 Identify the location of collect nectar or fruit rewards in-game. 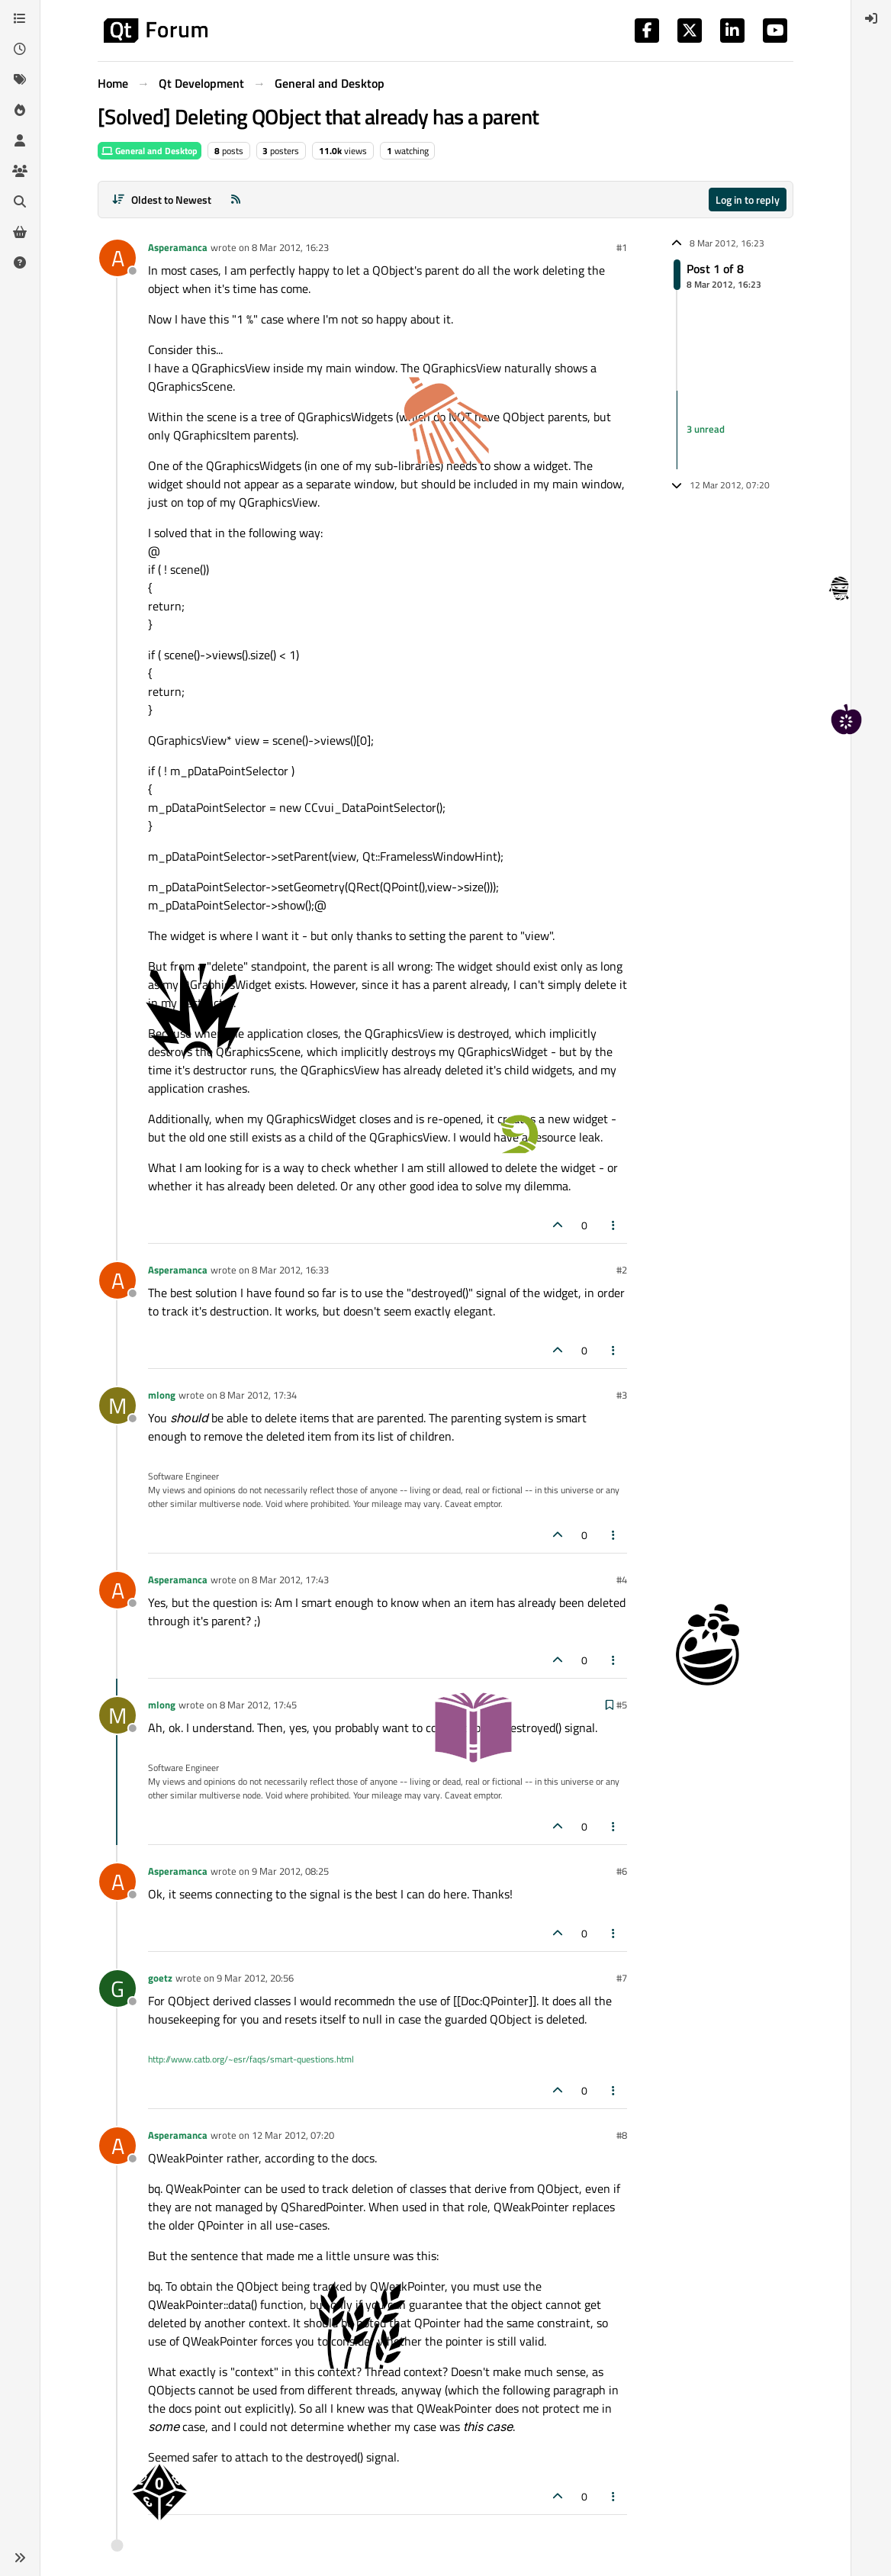
(707, 1644).